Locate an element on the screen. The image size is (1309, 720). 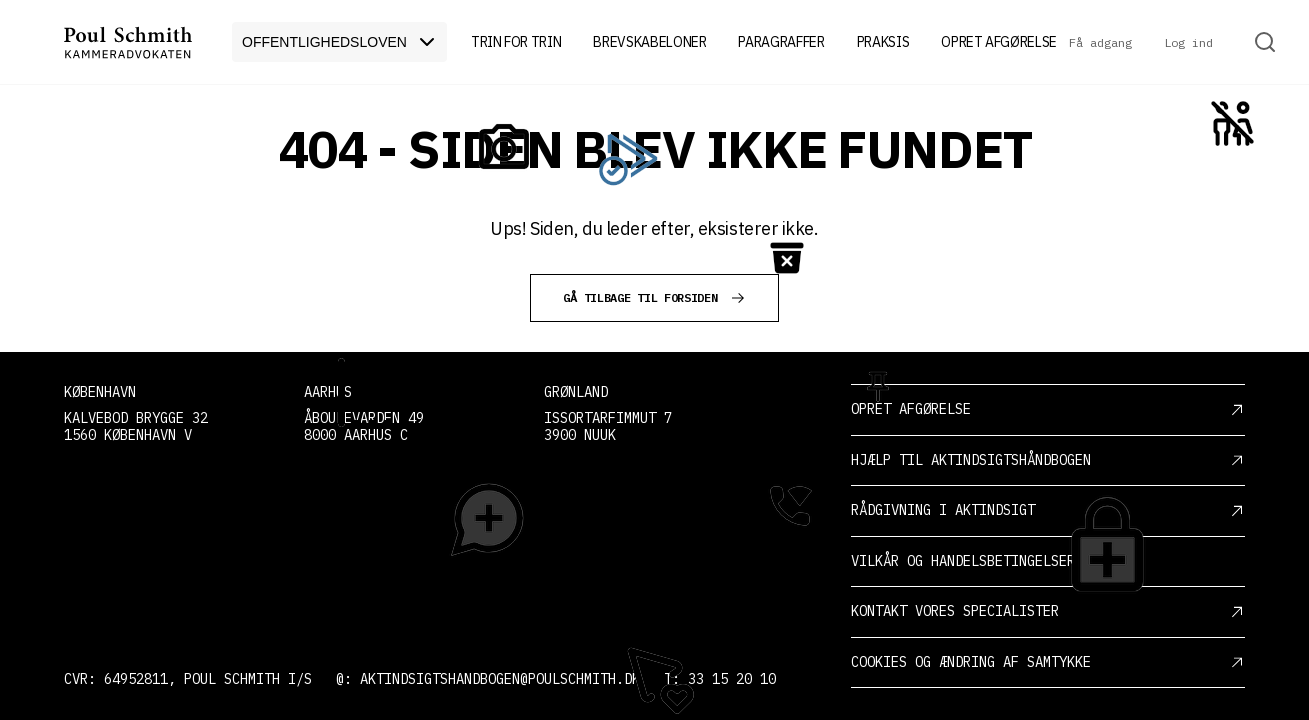
add to favorites with cursor selection is located at coordinates (657, 677).